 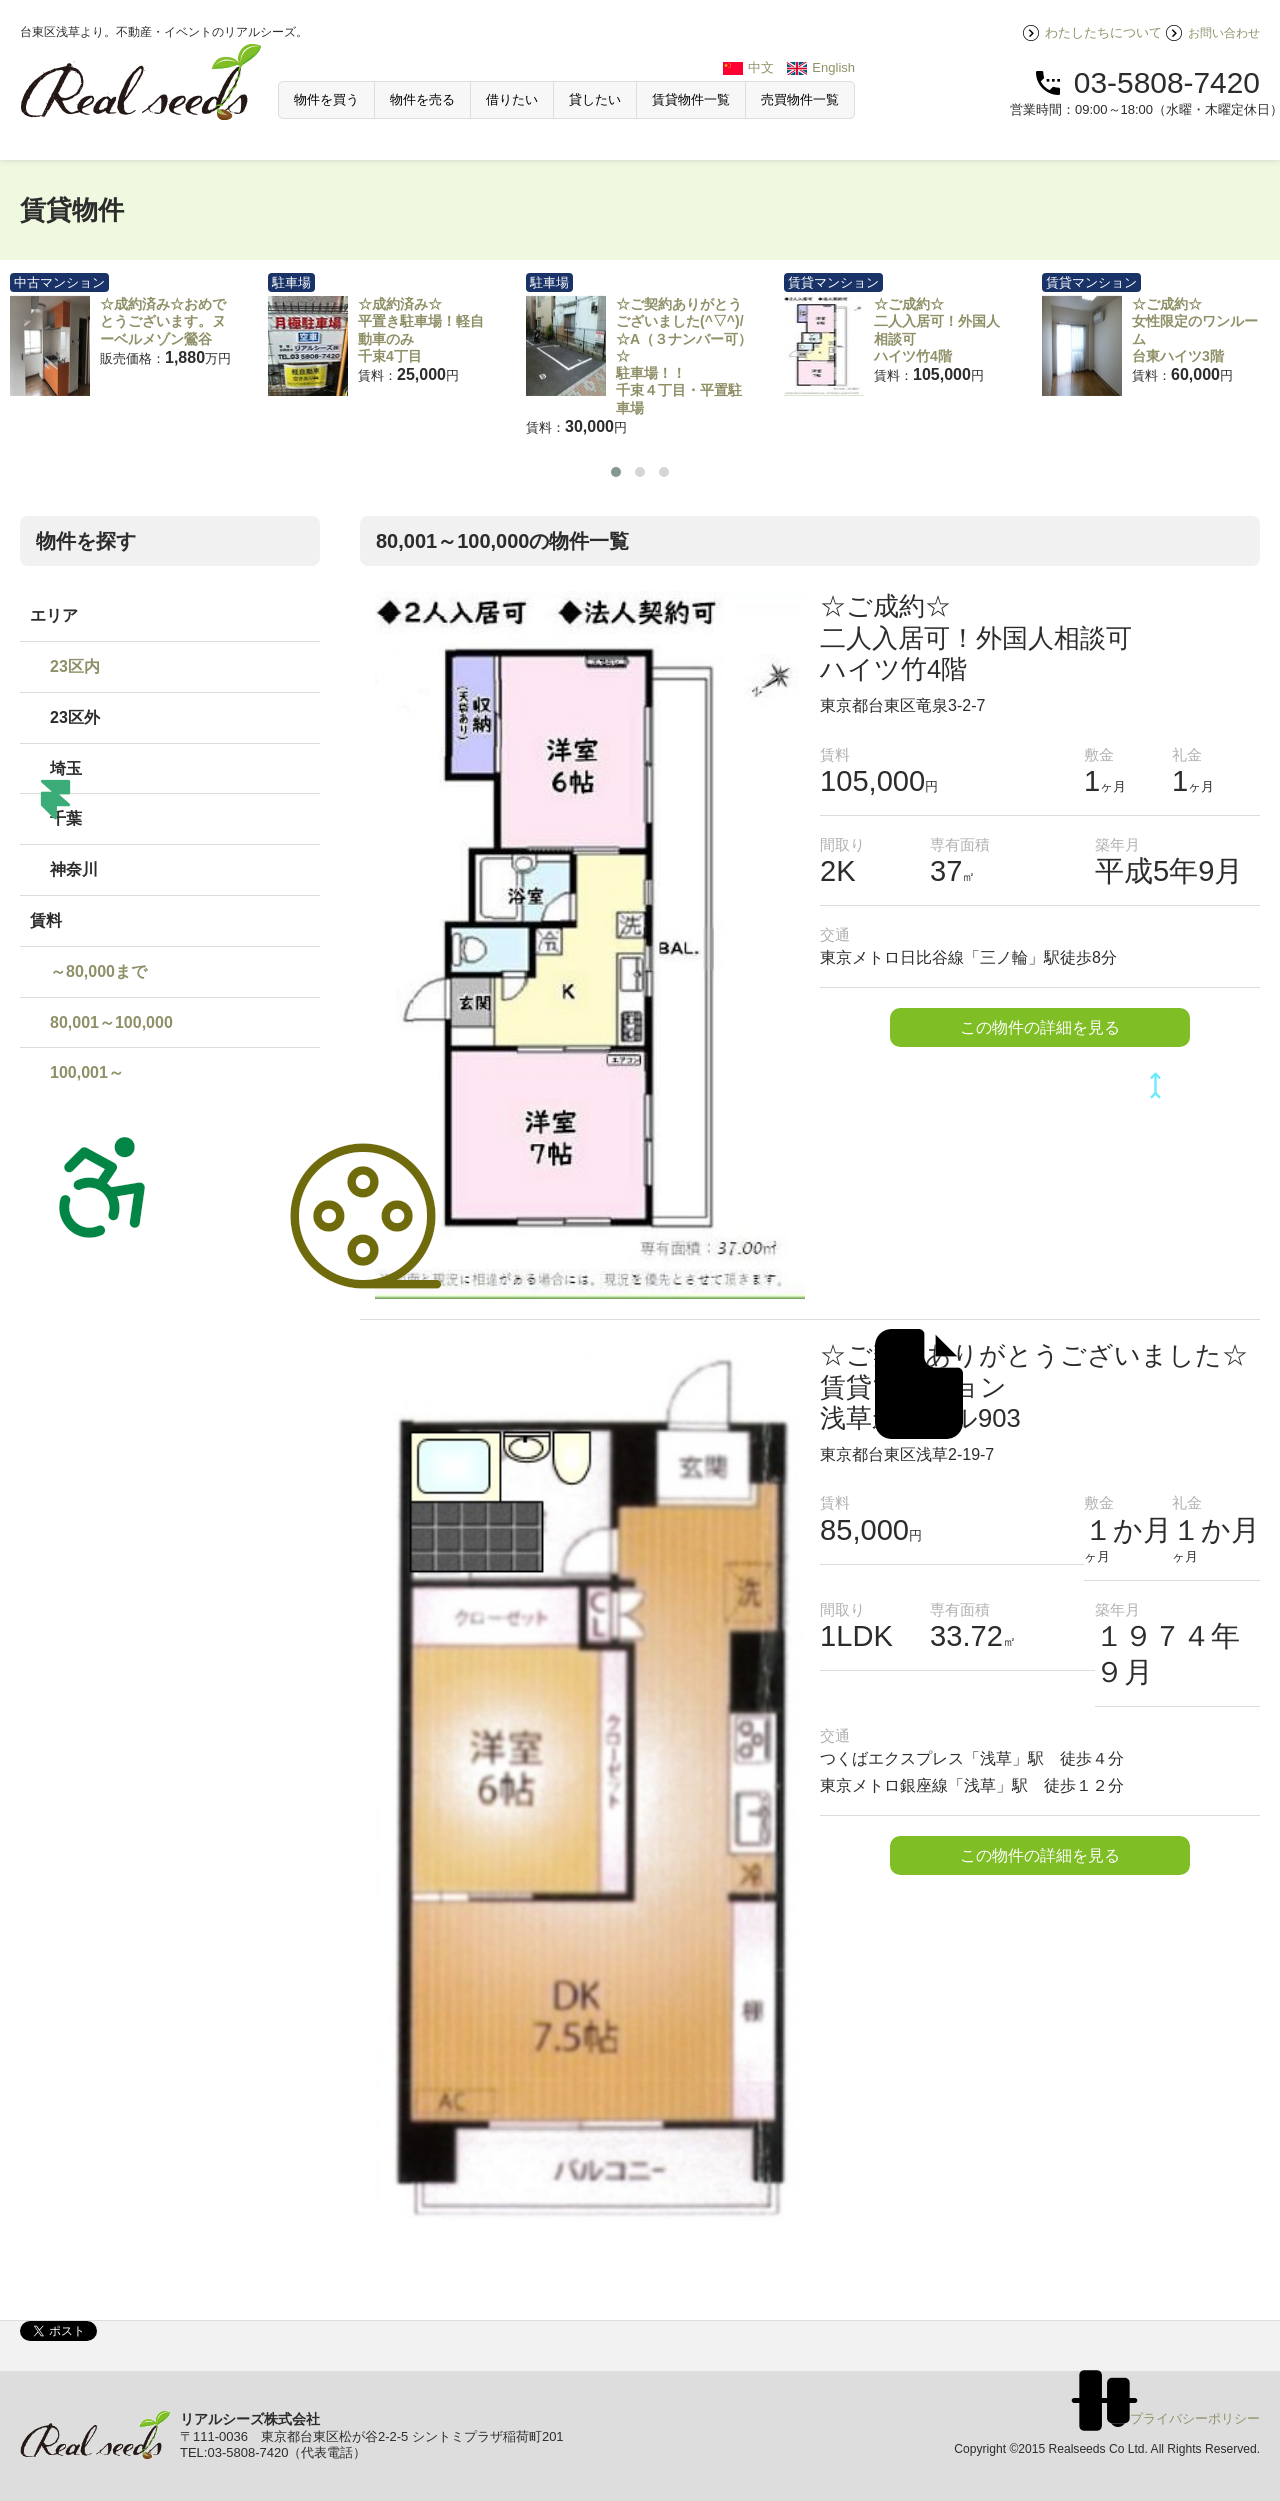 What do you see at coordinates (919, 1384) in the screenshot?
I see `open or view a file` at bounding box center [919, 1384].